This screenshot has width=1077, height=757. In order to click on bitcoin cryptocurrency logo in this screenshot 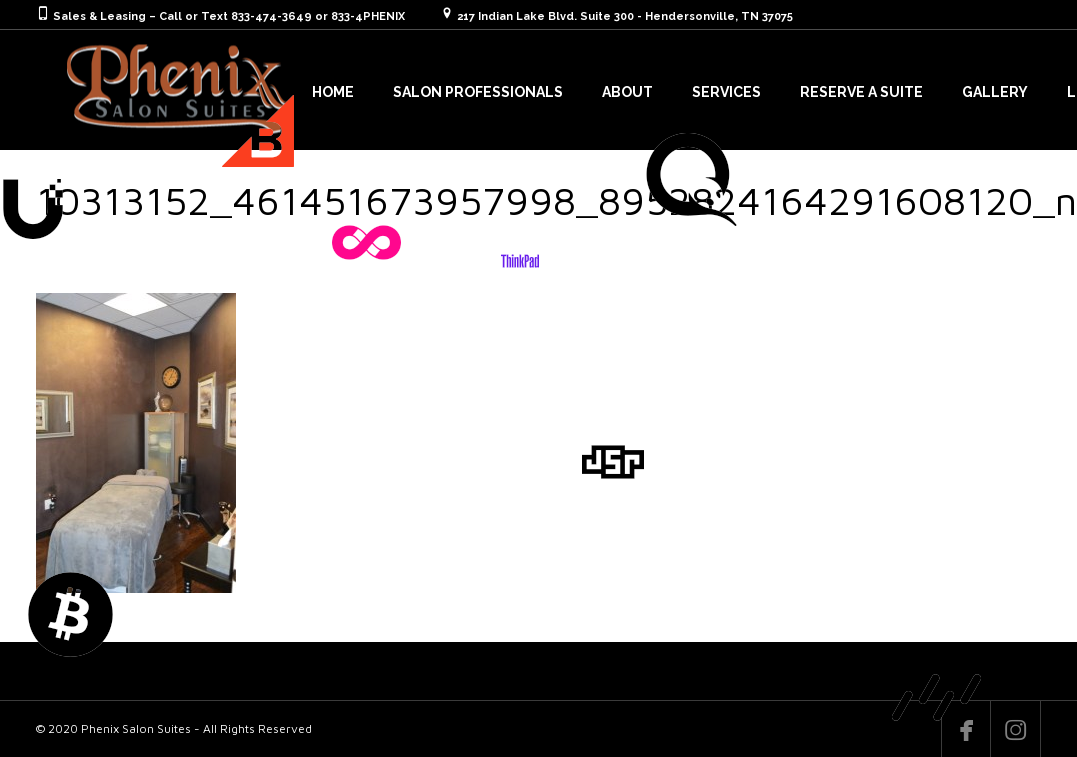, I will do `click(70, 614)`.